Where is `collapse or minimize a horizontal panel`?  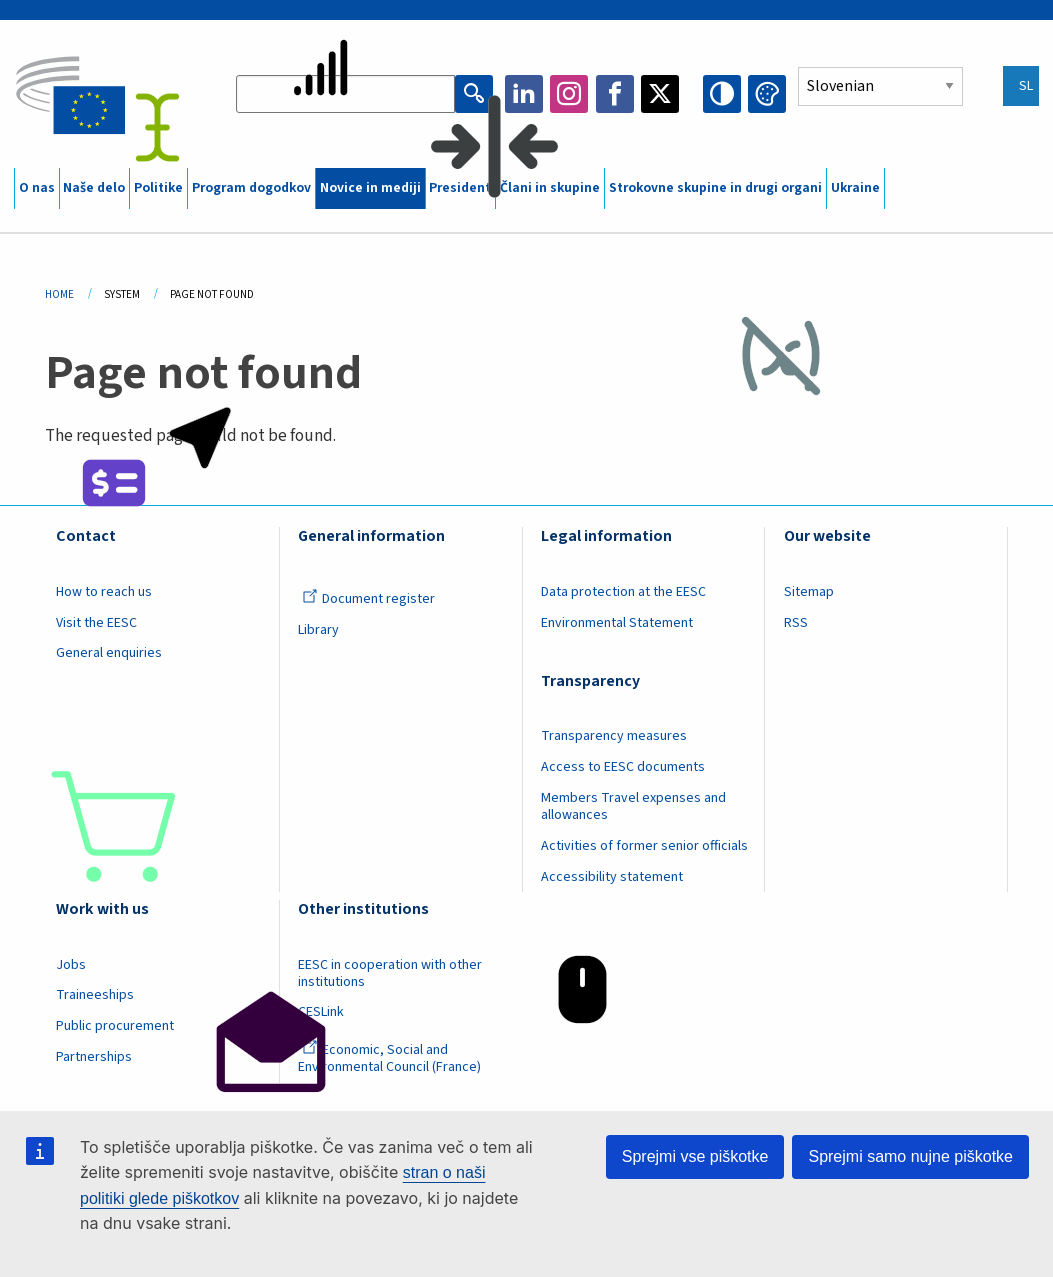 collapse or minimize a horizontal panel is located at coordinates (494, 146).